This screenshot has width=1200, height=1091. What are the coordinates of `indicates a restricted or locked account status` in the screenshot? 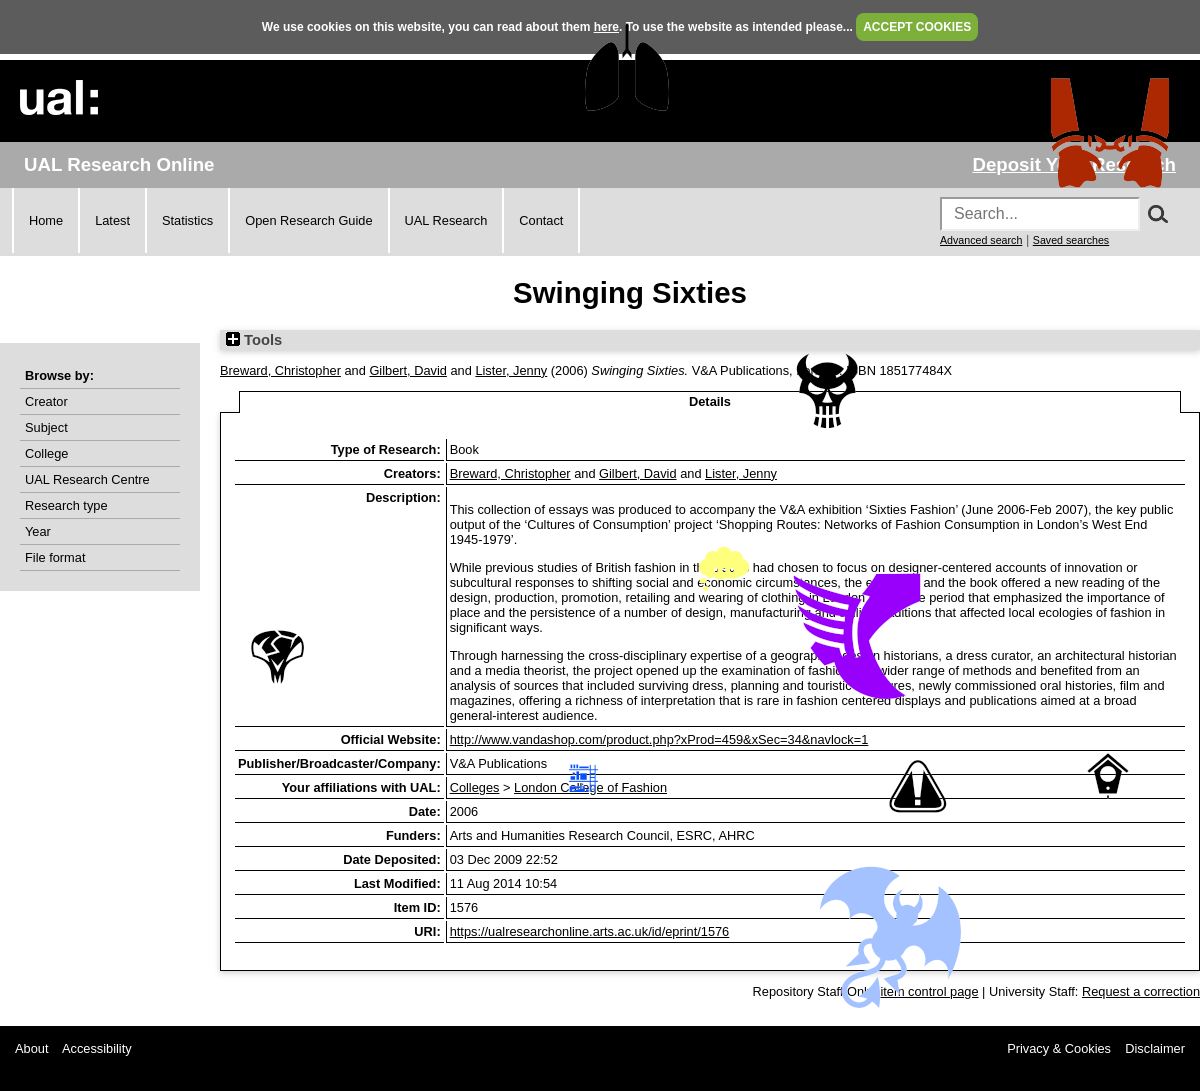 It's located at (1110, 138).